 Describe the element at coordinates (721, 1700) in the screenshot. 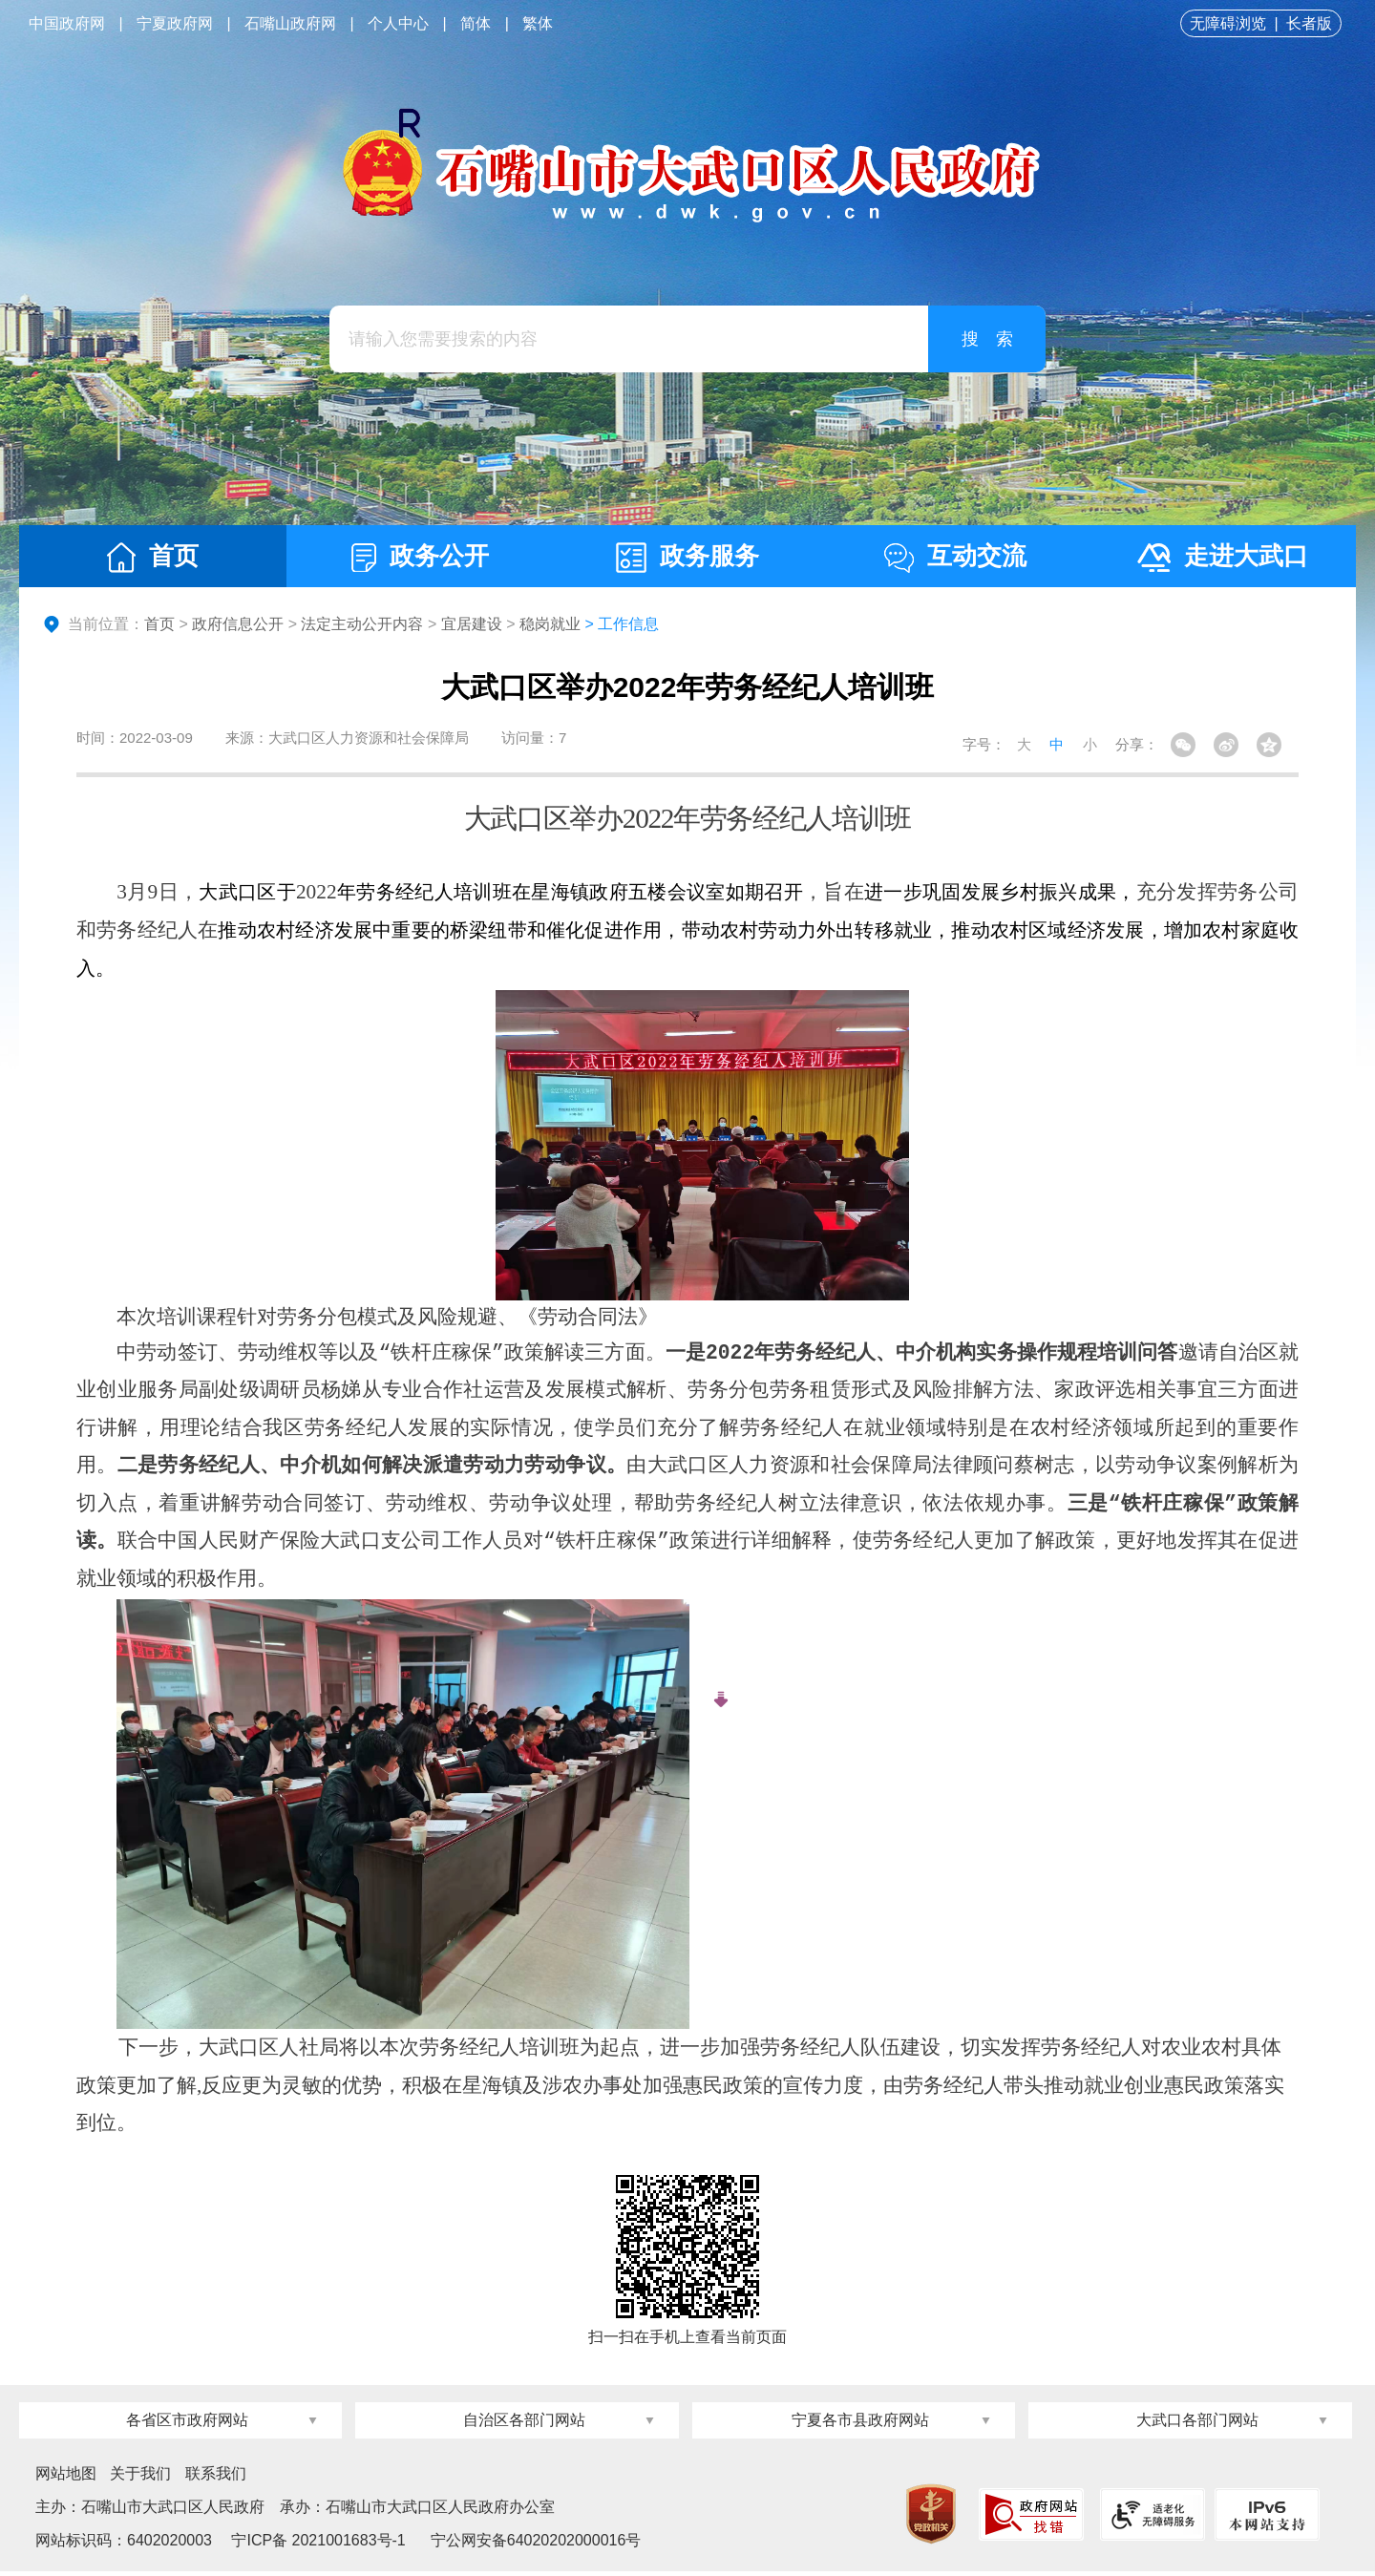

I see `download file with queue` at that location.